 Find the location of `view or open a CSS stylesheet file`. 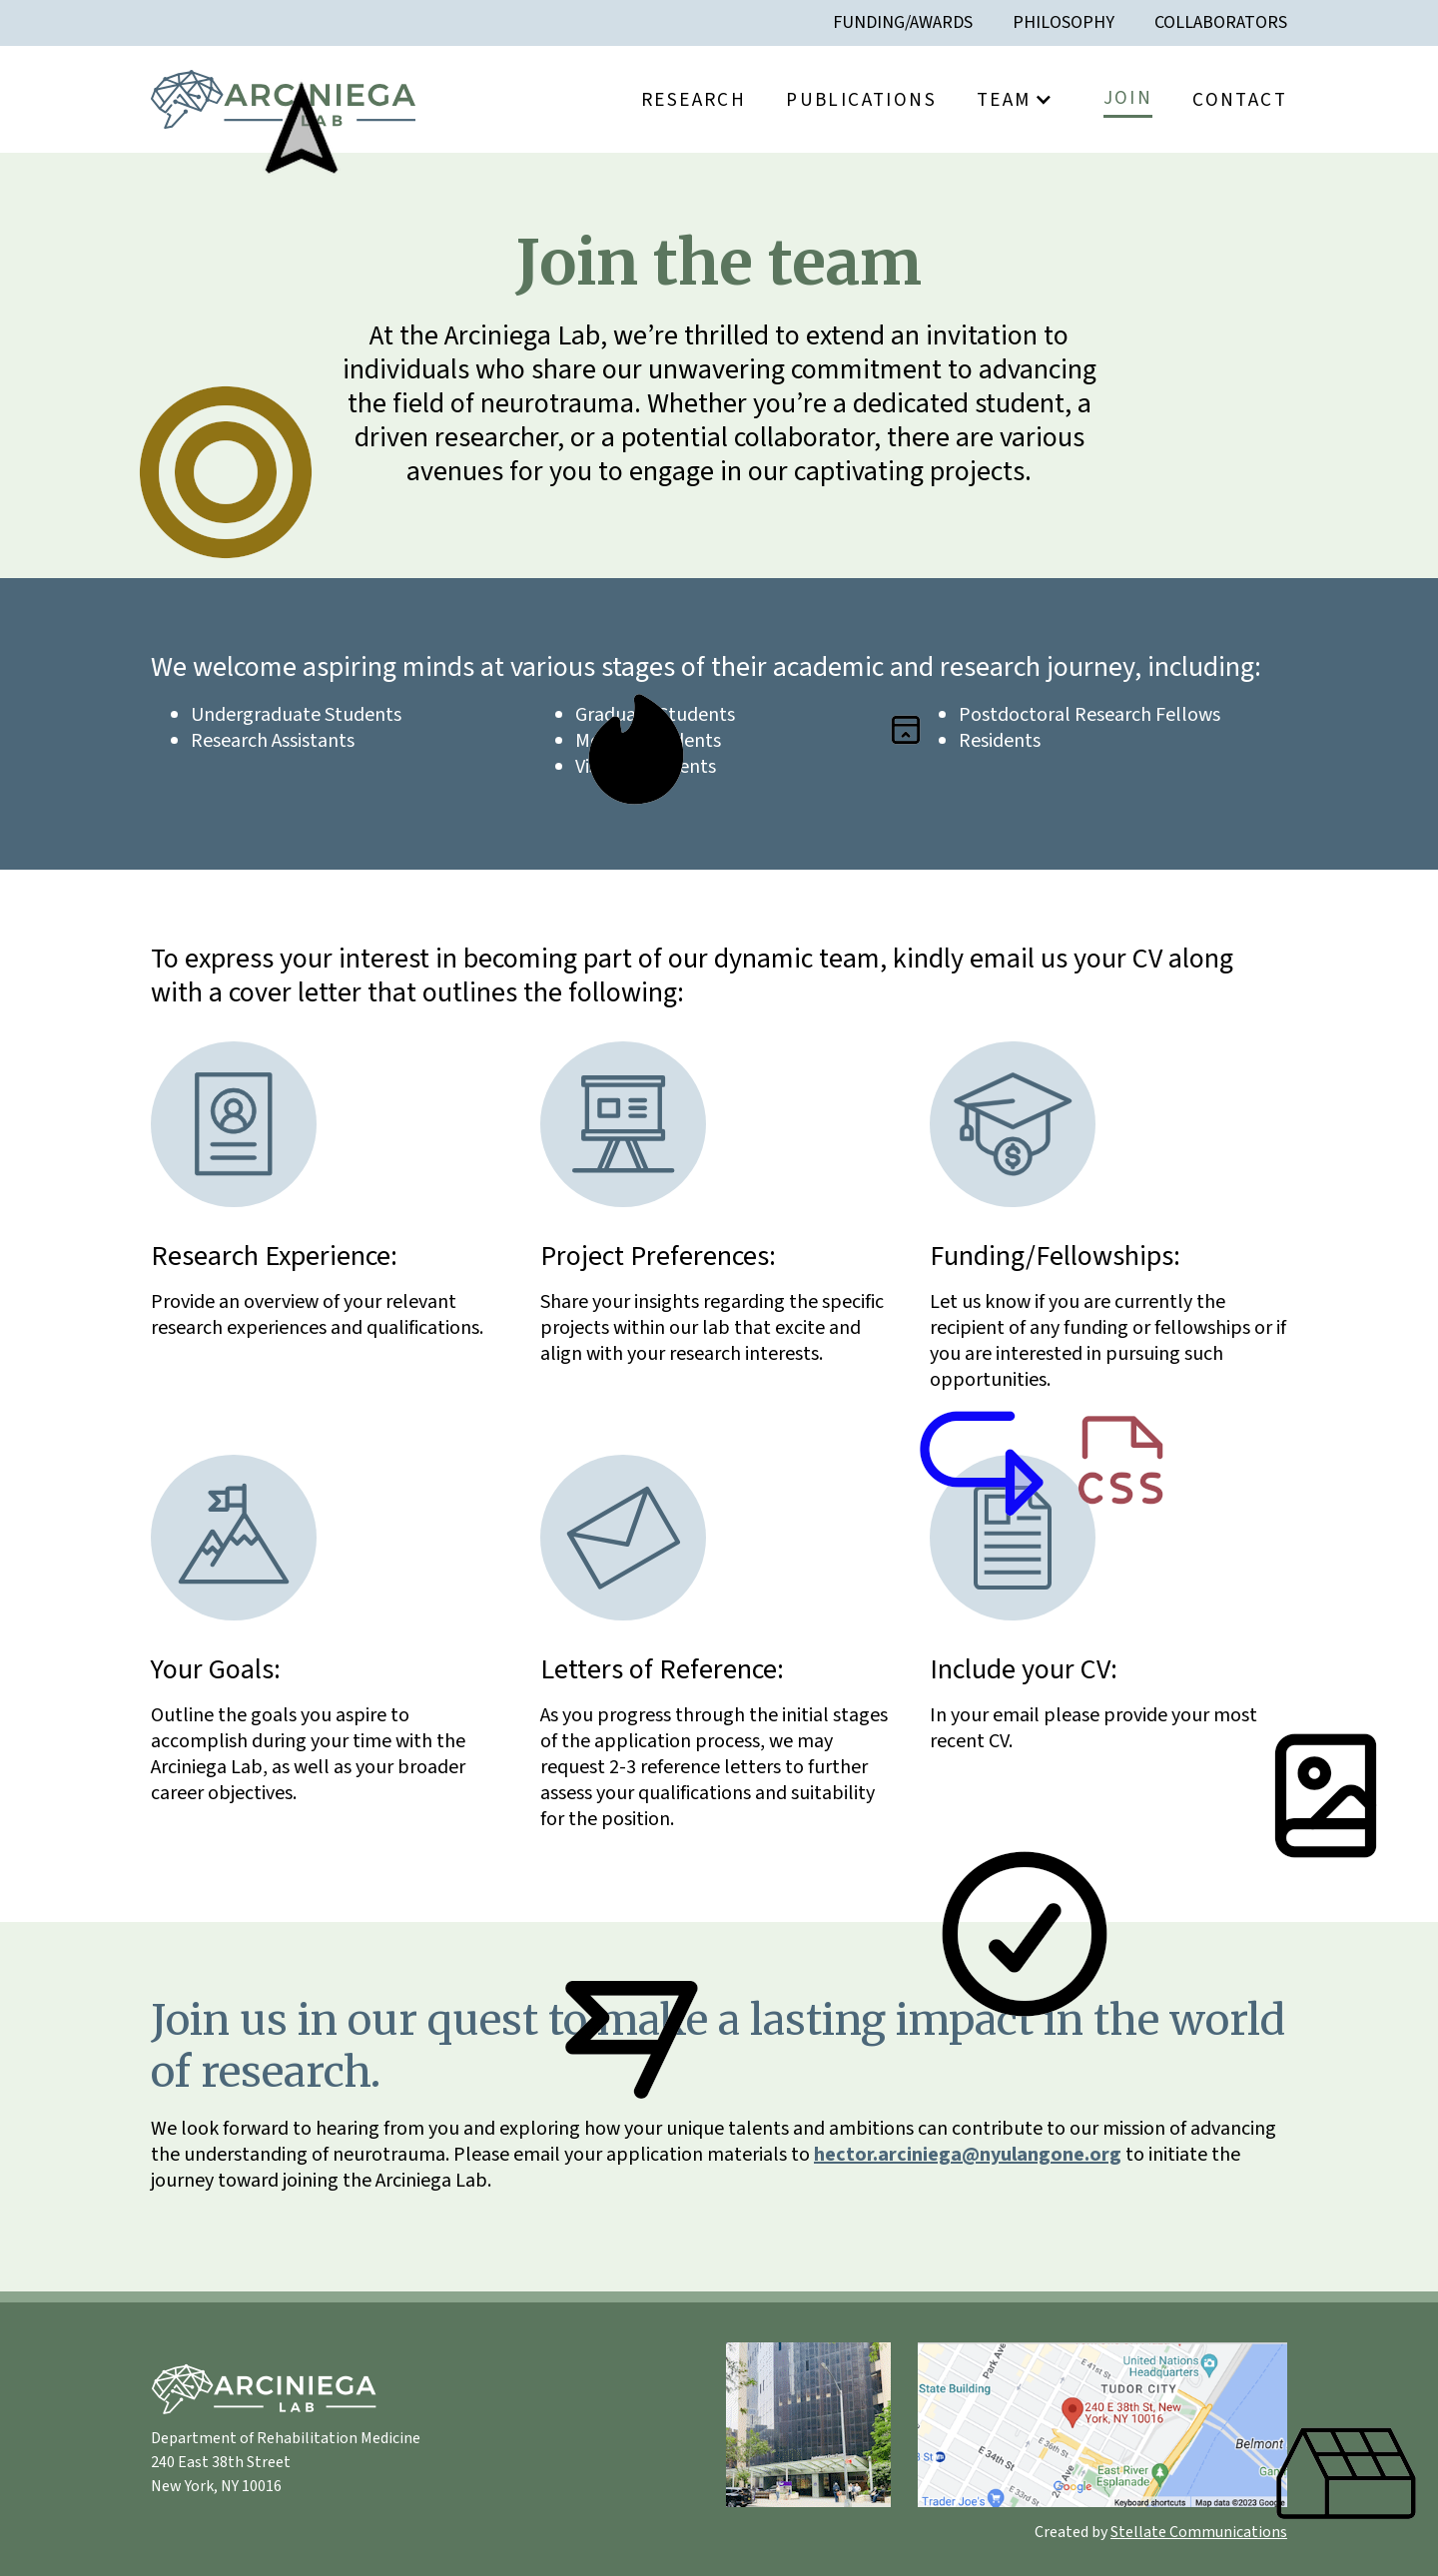

view or open a CSS stylesheet file is located at coordinates (1122, 1464).